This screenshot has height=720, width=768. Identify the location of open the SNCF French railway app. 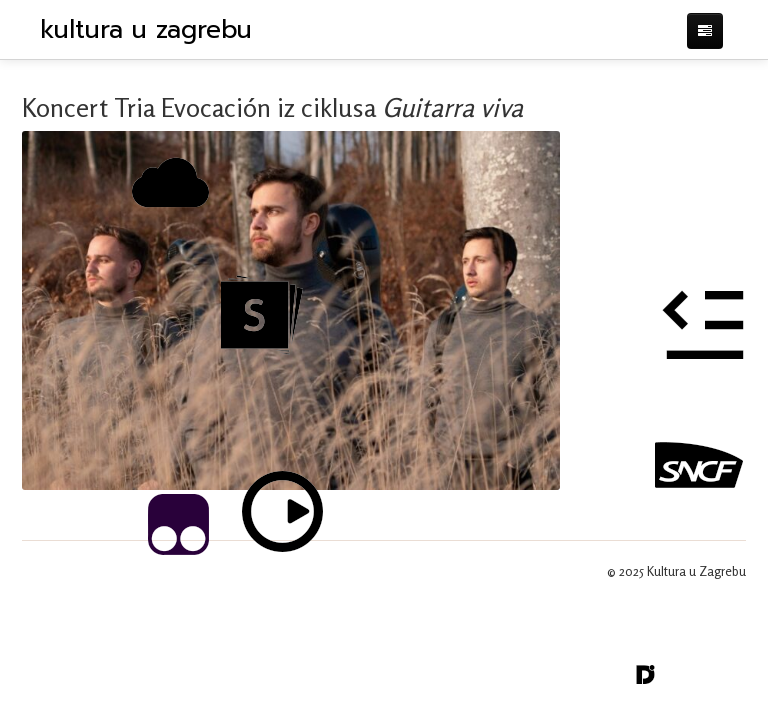
(699, 465).